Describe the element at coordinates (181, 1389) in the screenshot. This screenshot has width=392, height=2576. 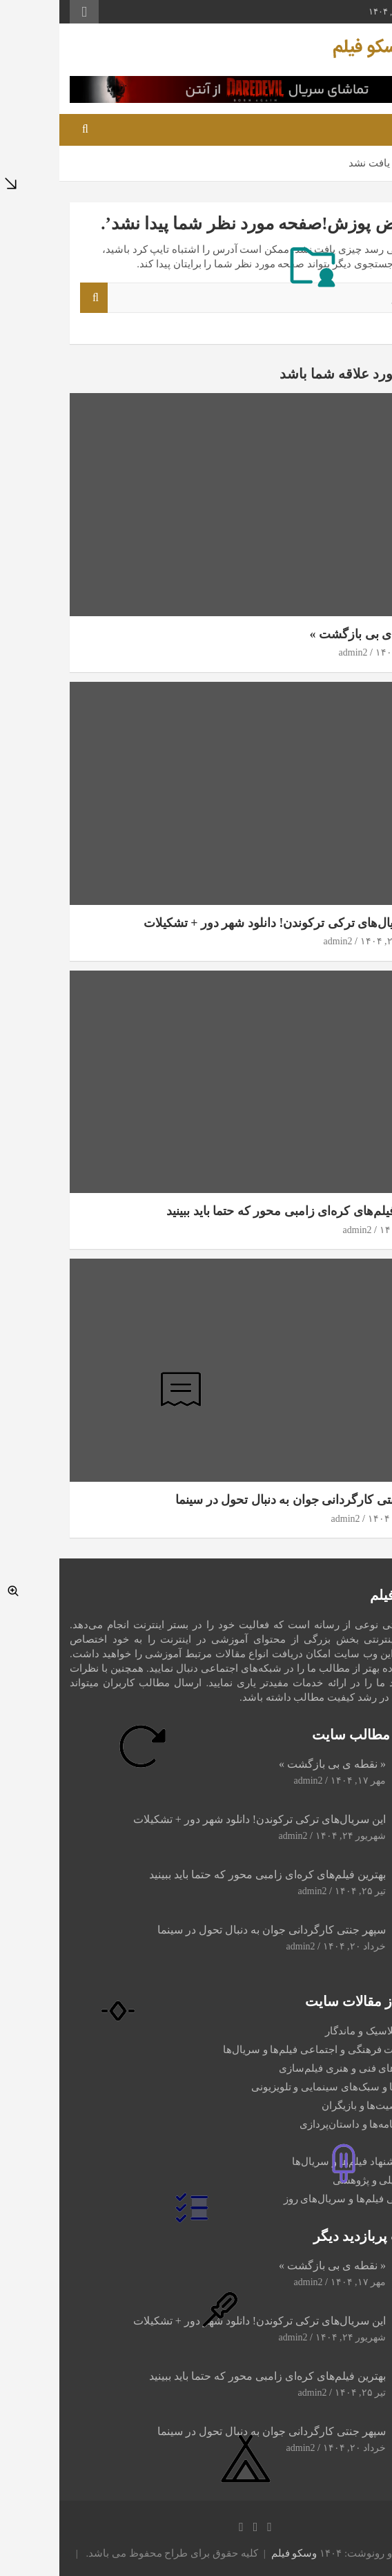
I see `view purchase receipt or transaction history` at that location.